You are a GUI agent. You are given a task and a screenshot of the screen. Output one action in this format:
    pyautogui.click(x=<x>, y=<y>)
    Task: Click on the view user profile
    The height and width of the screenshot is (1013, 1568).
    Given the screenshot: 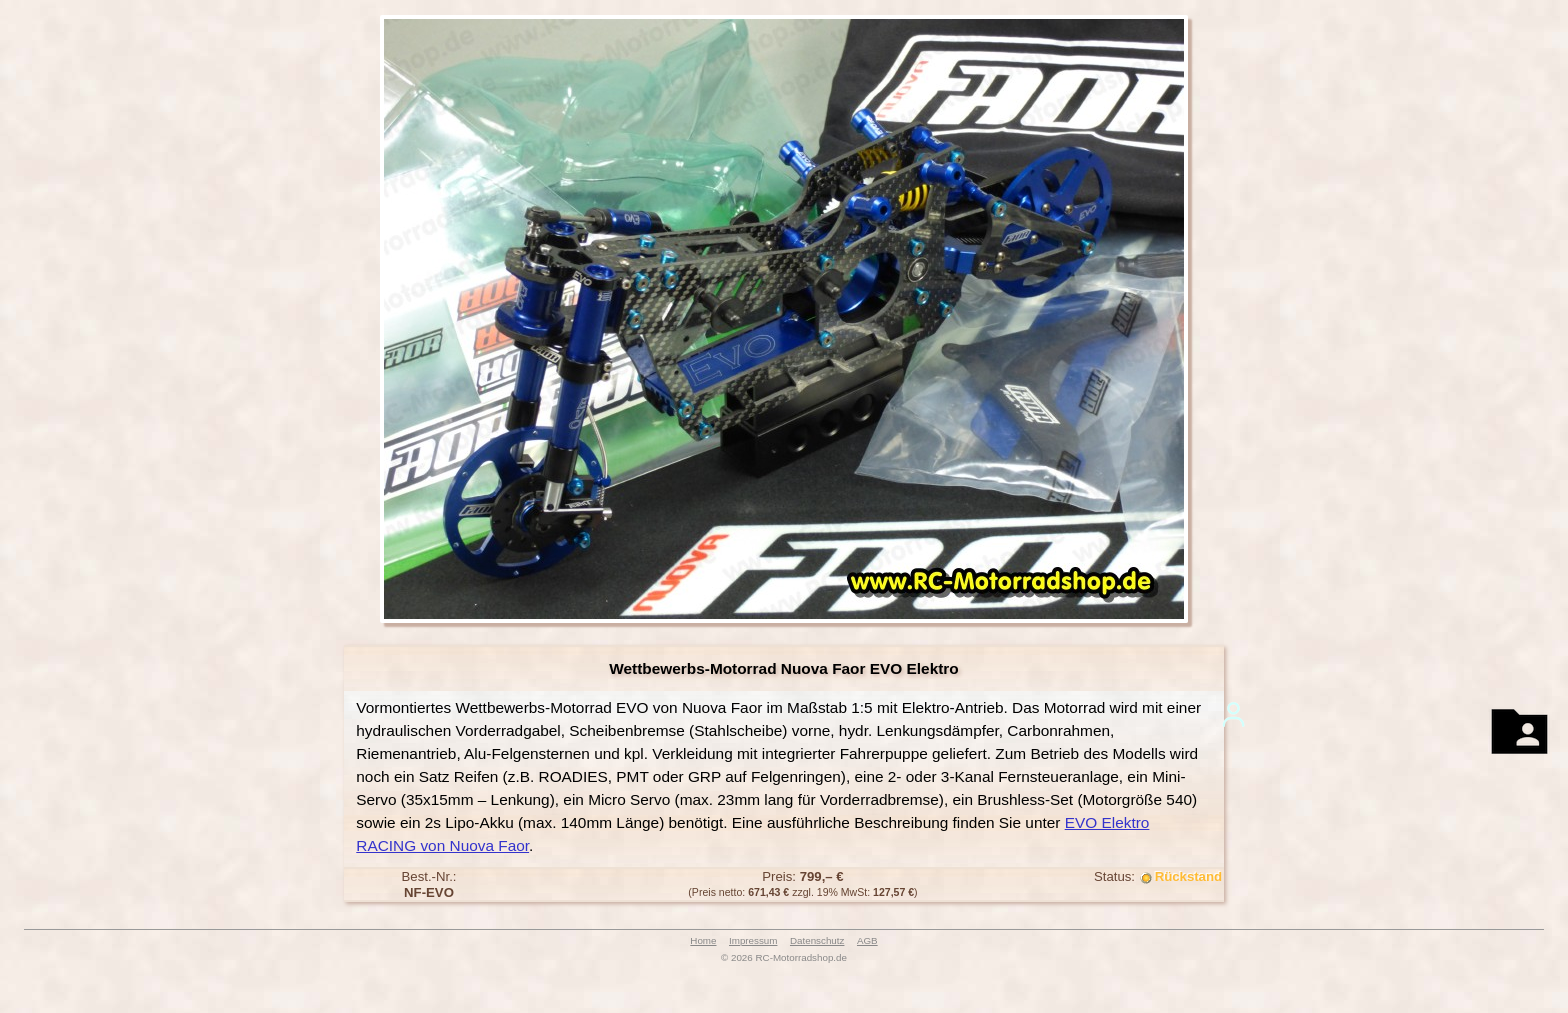 What is the action you would take?
    pyautogui.click(x=1233, y=714)
    